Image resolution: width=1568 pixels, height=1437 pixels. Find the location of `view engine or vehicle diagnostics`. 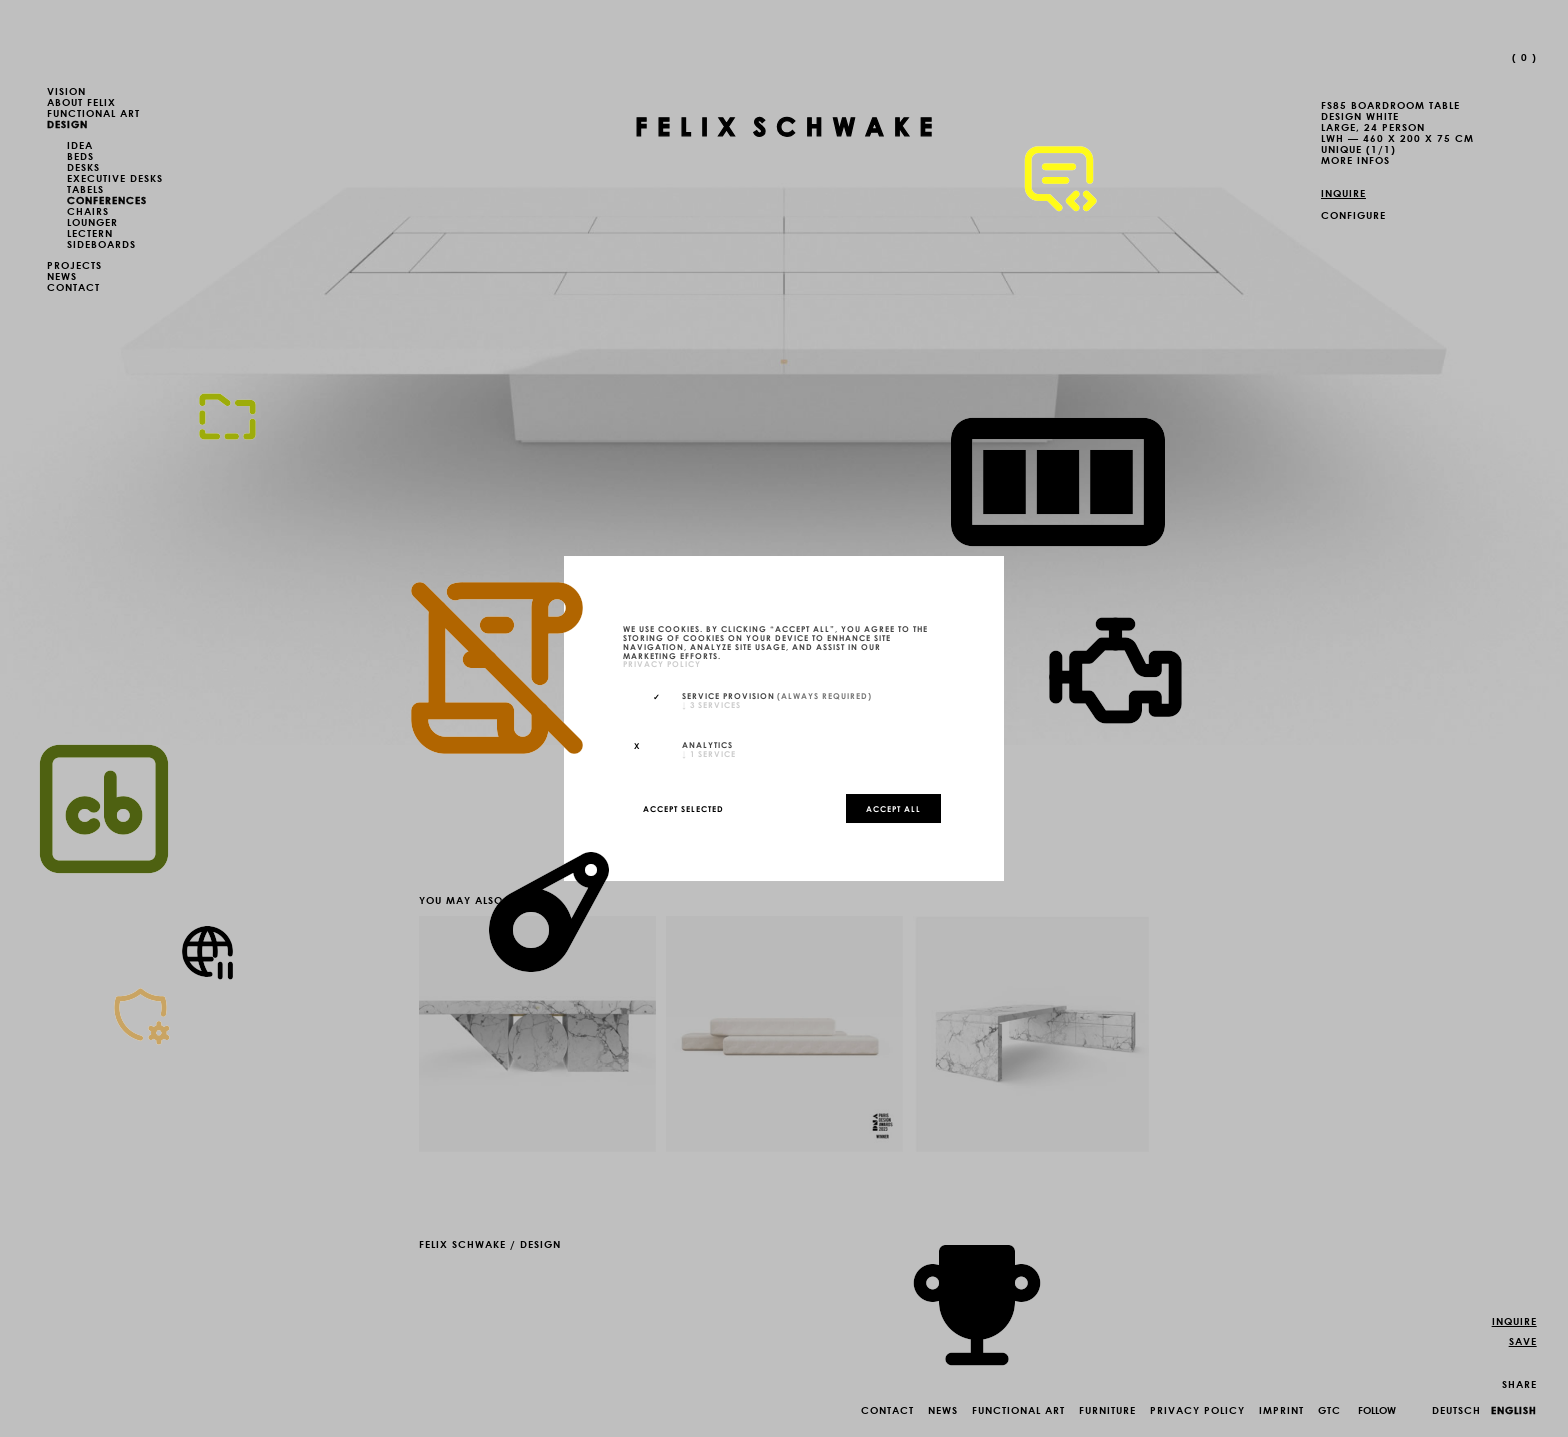

view engine or vehicle diagnostics is located at coordinates (1115, 670).